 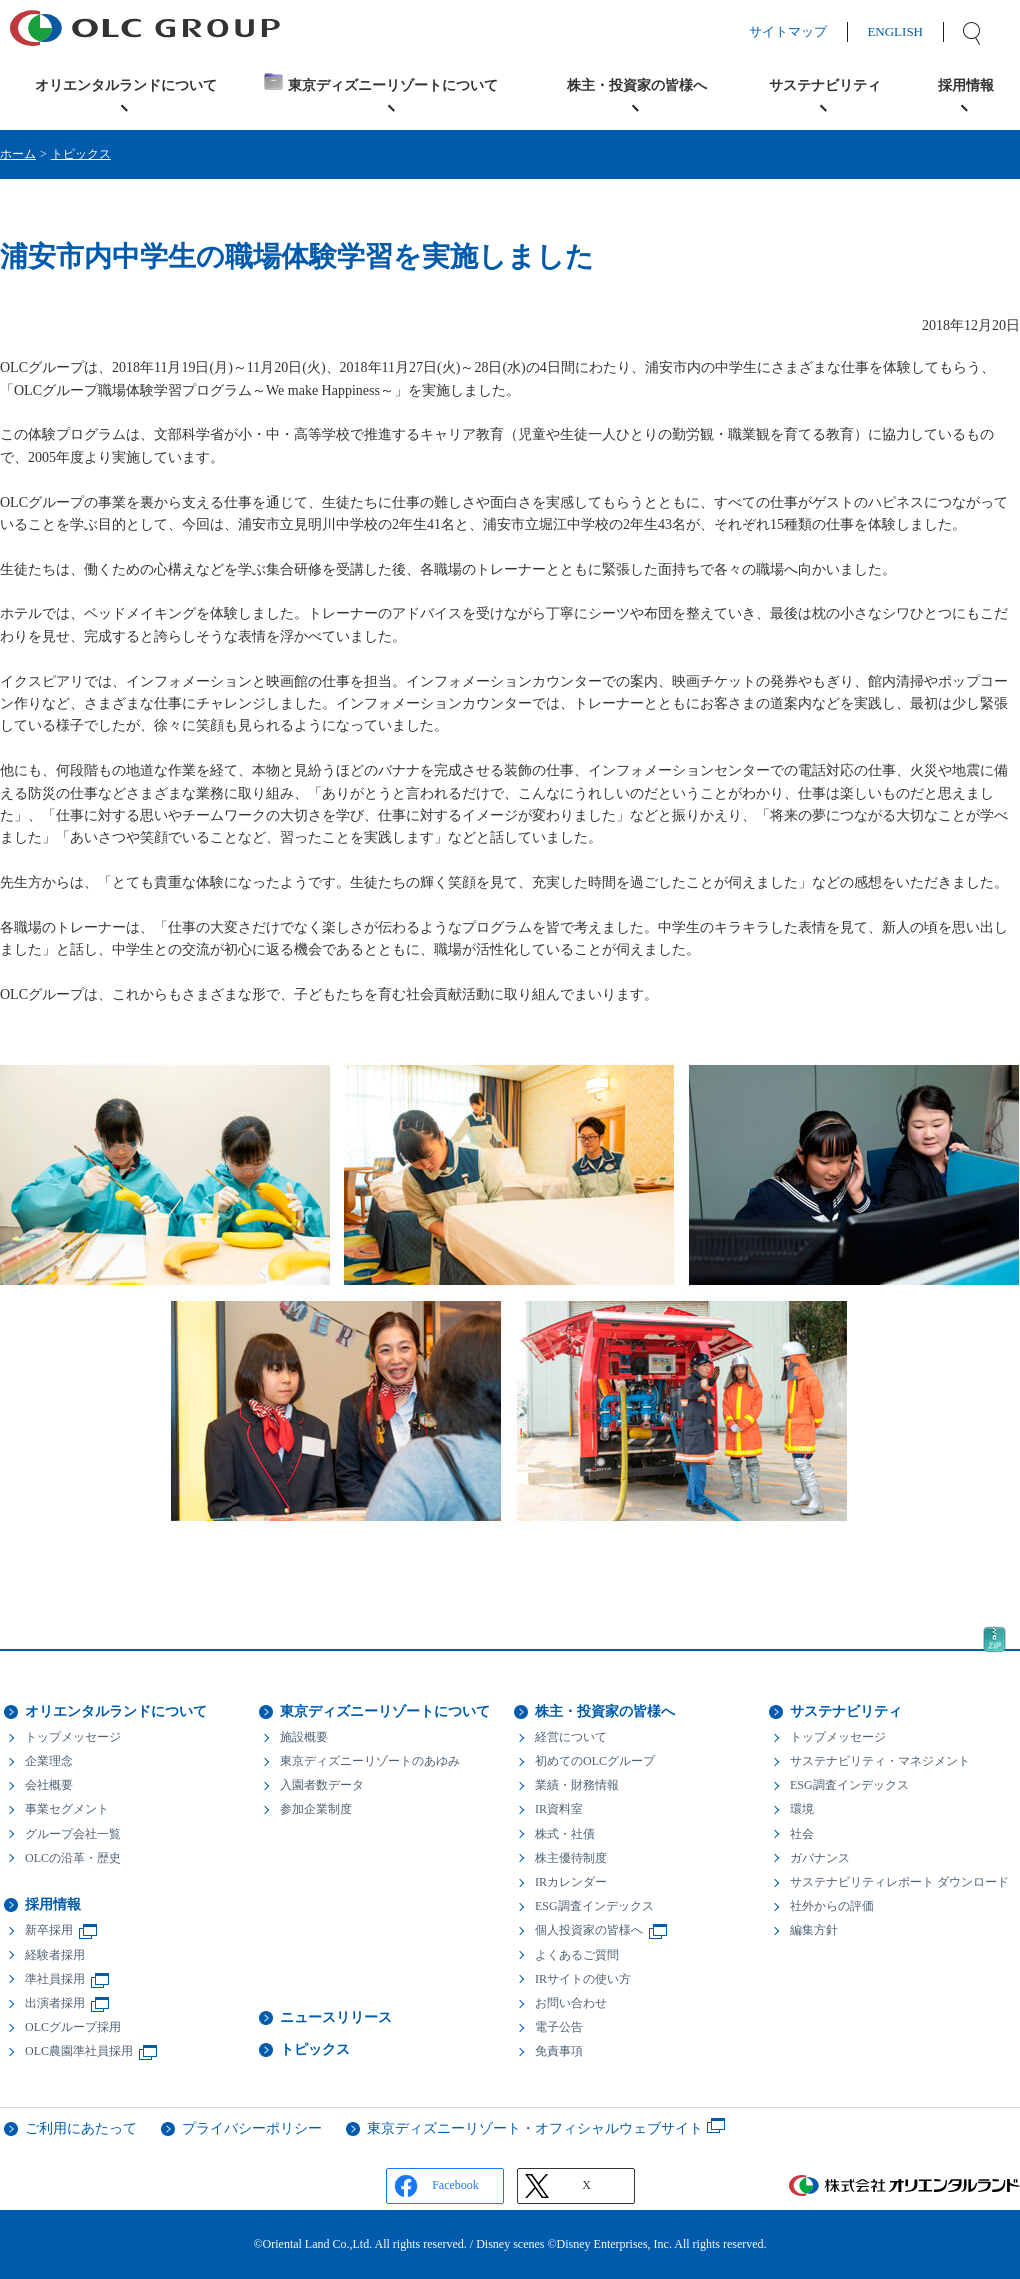 I want to click on open the file manager application, so click(x=273, y=81).